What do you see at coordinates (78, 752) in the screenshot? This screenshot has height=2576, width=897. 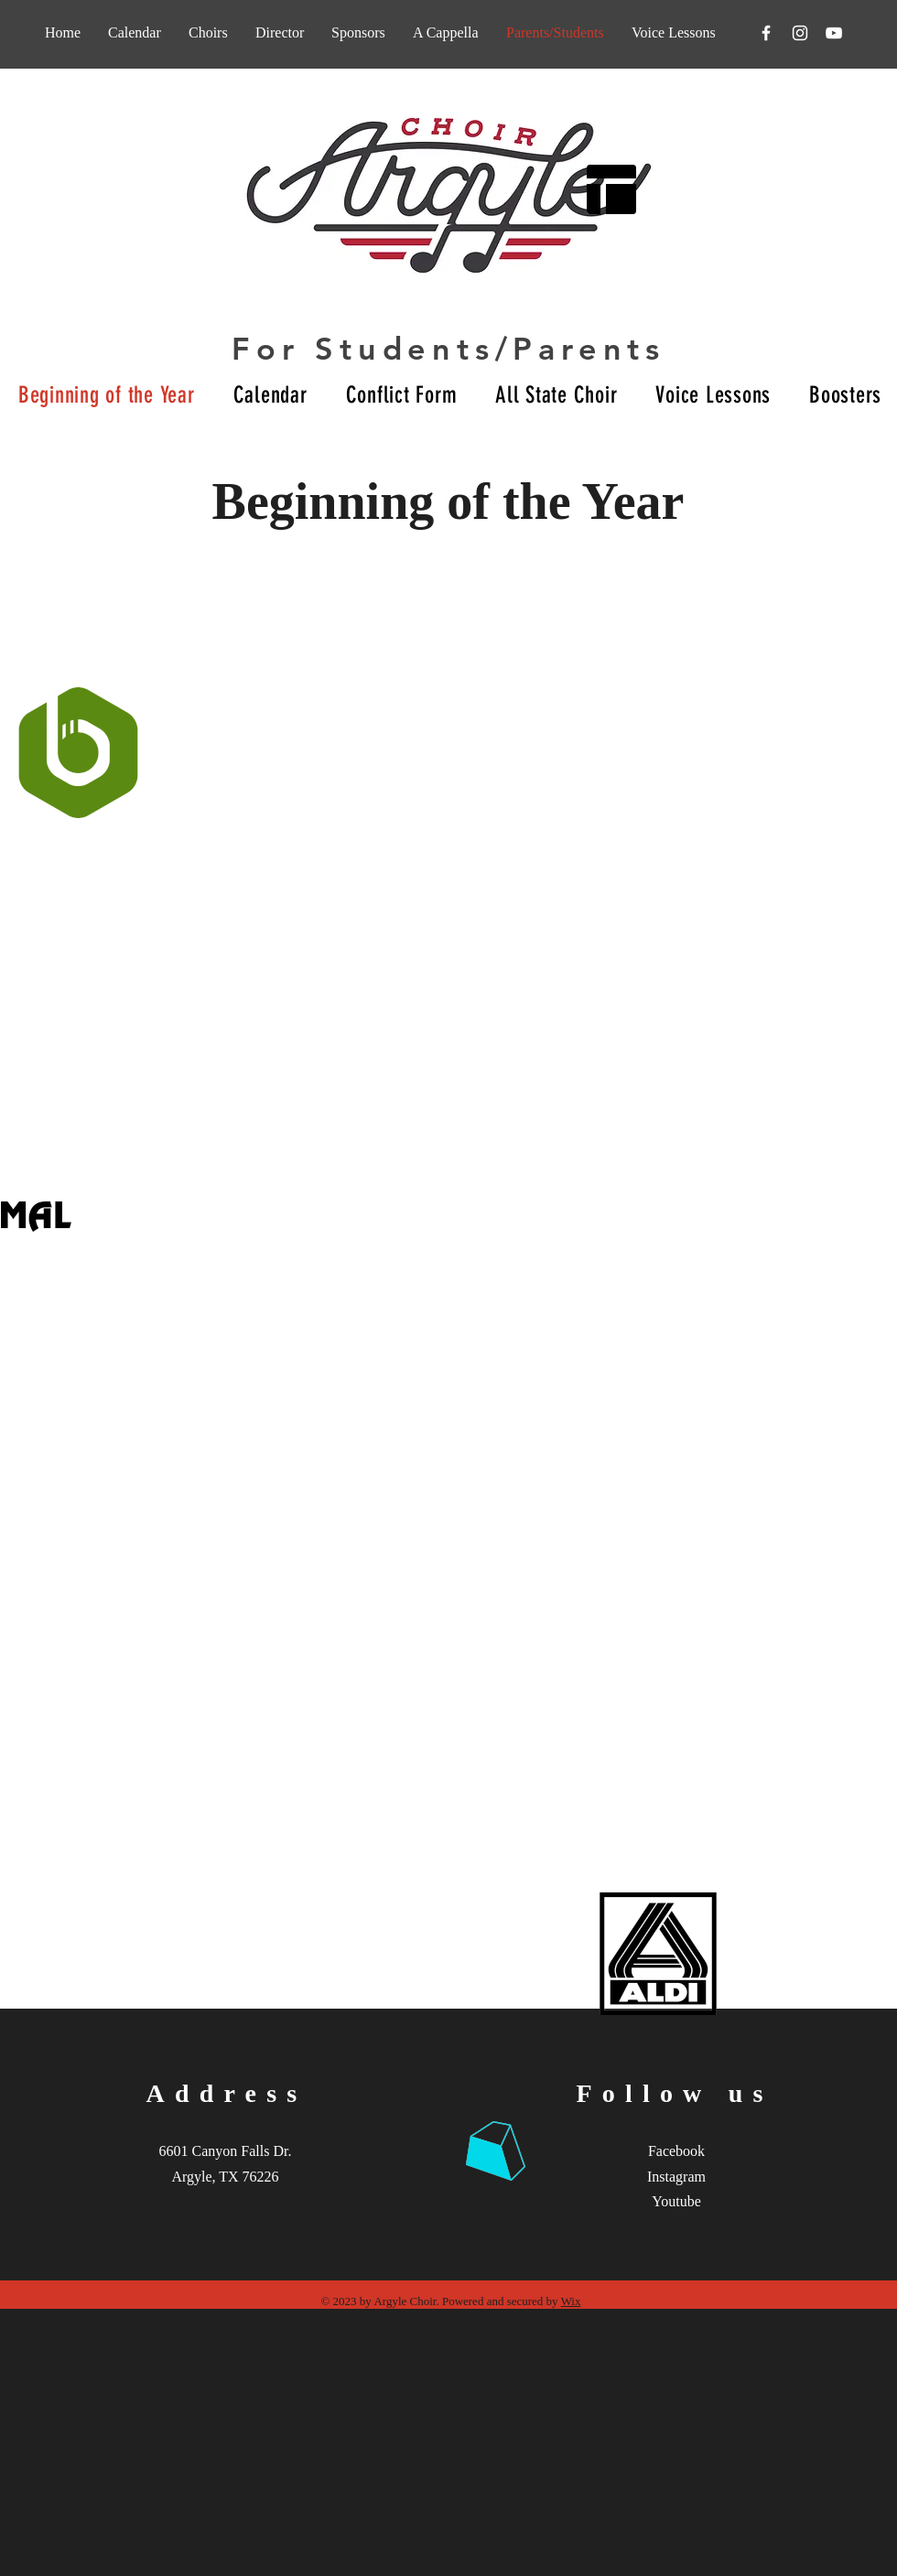 I see `open beekeeper studio database management app` at bounding box center [78, 752].